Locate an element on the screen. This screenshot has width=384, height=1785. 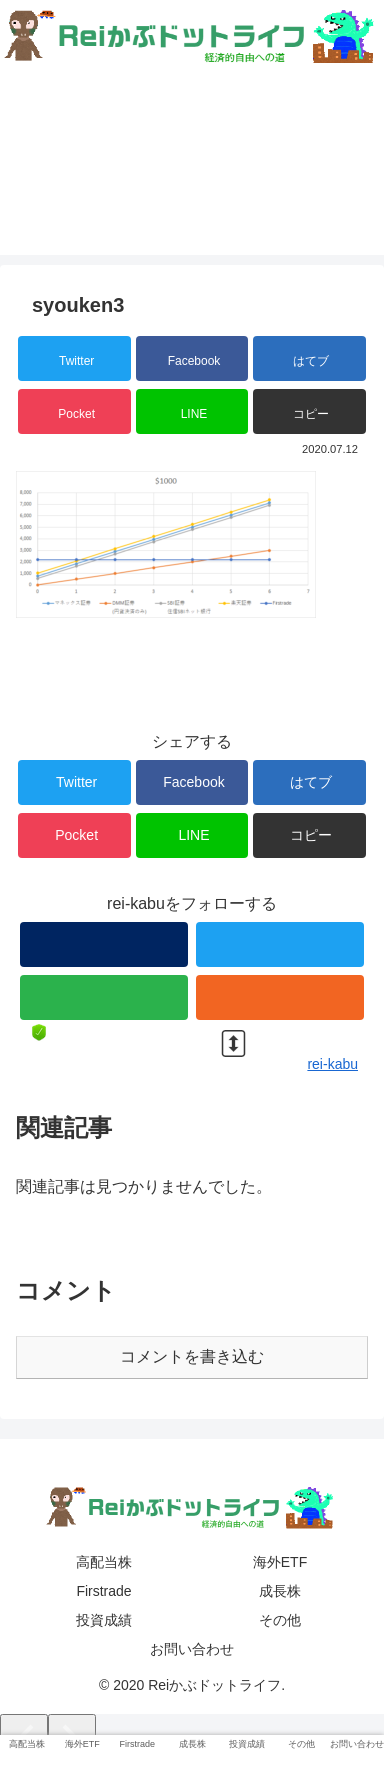
open transmission torrent client is located at coordinates (233, 1043).